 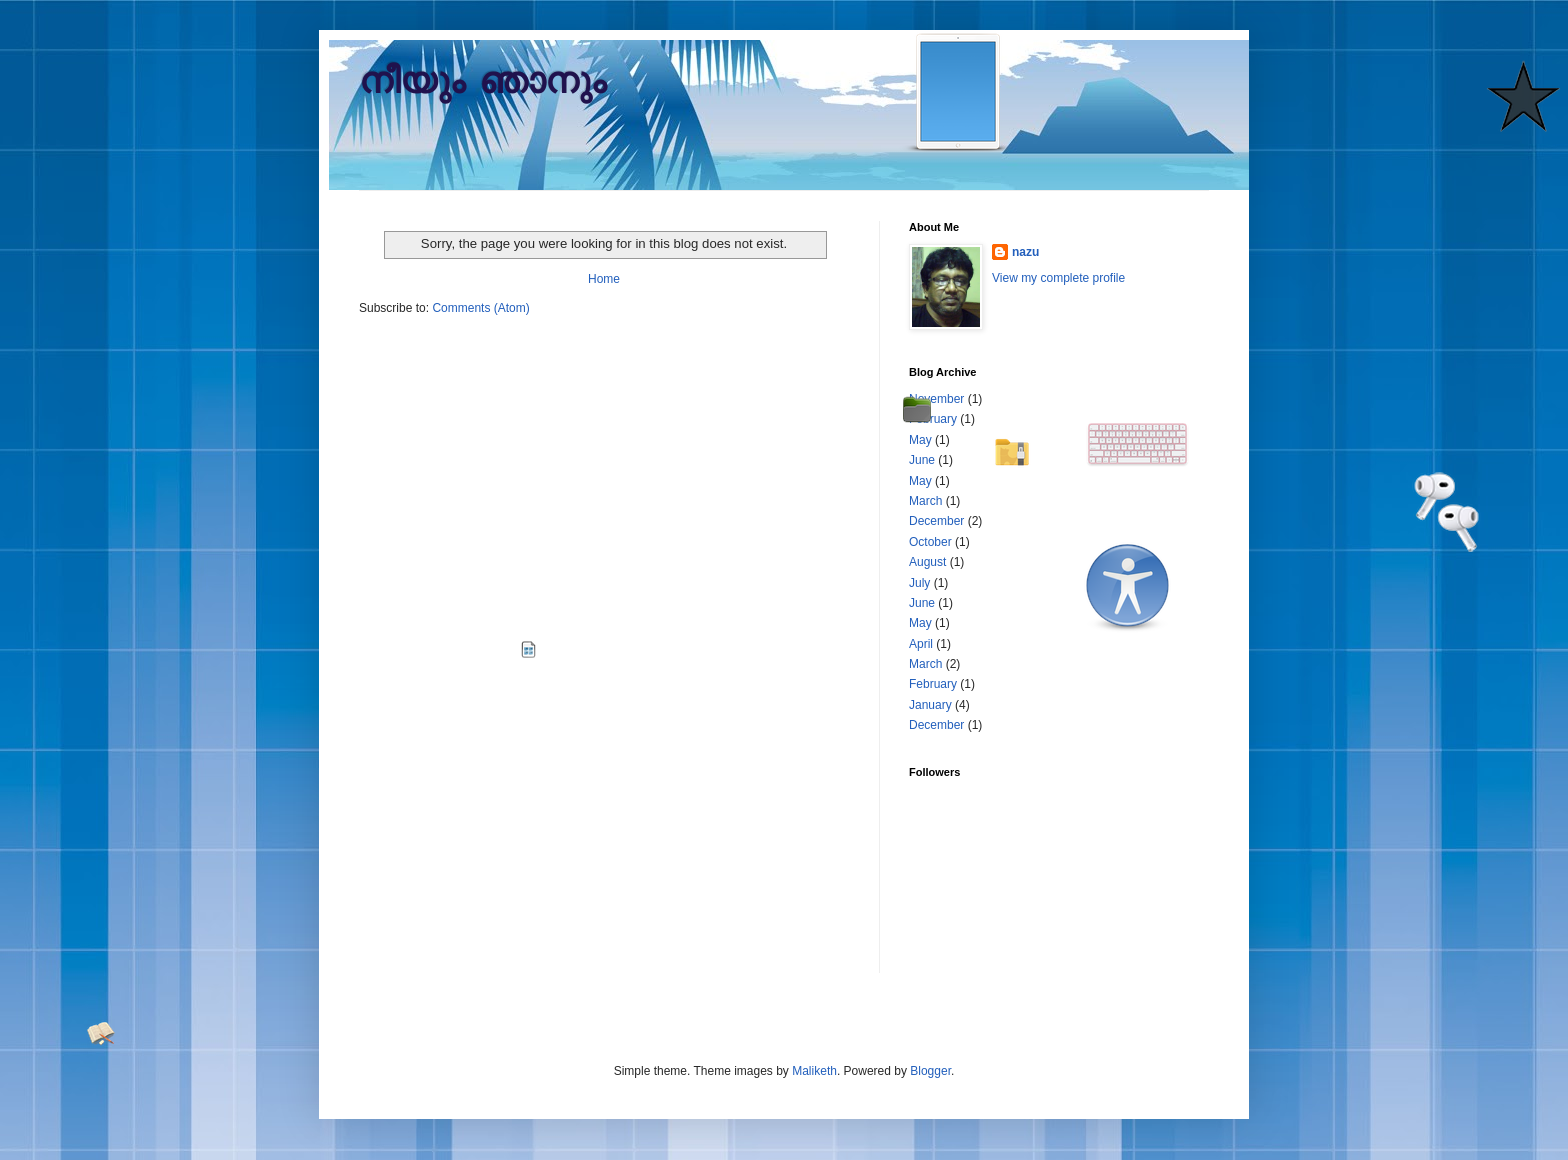 What do you see at coordinates (917, 409) in the screenshot?
I see `drop files here to add to folder` at bounding box center [917, 409].